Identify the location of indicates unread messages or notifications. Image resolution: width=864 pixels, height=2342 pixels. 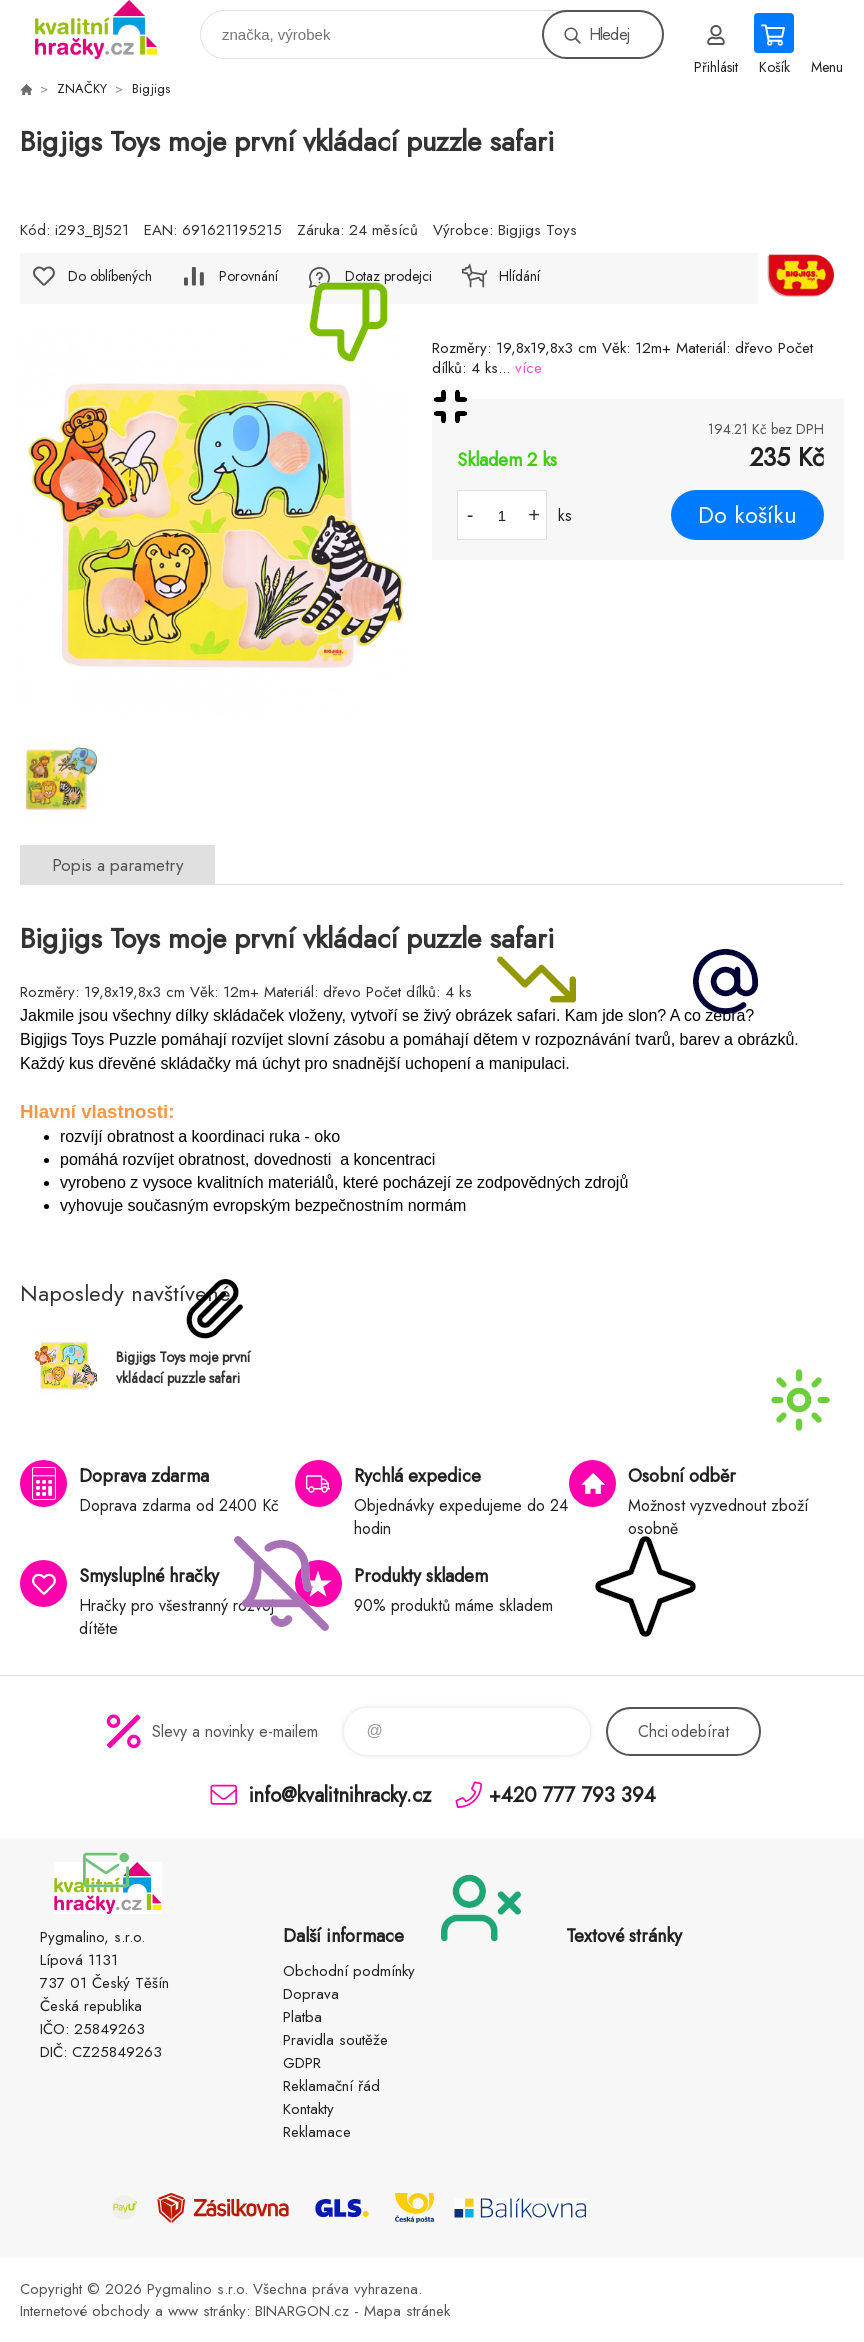
(106, 1870).